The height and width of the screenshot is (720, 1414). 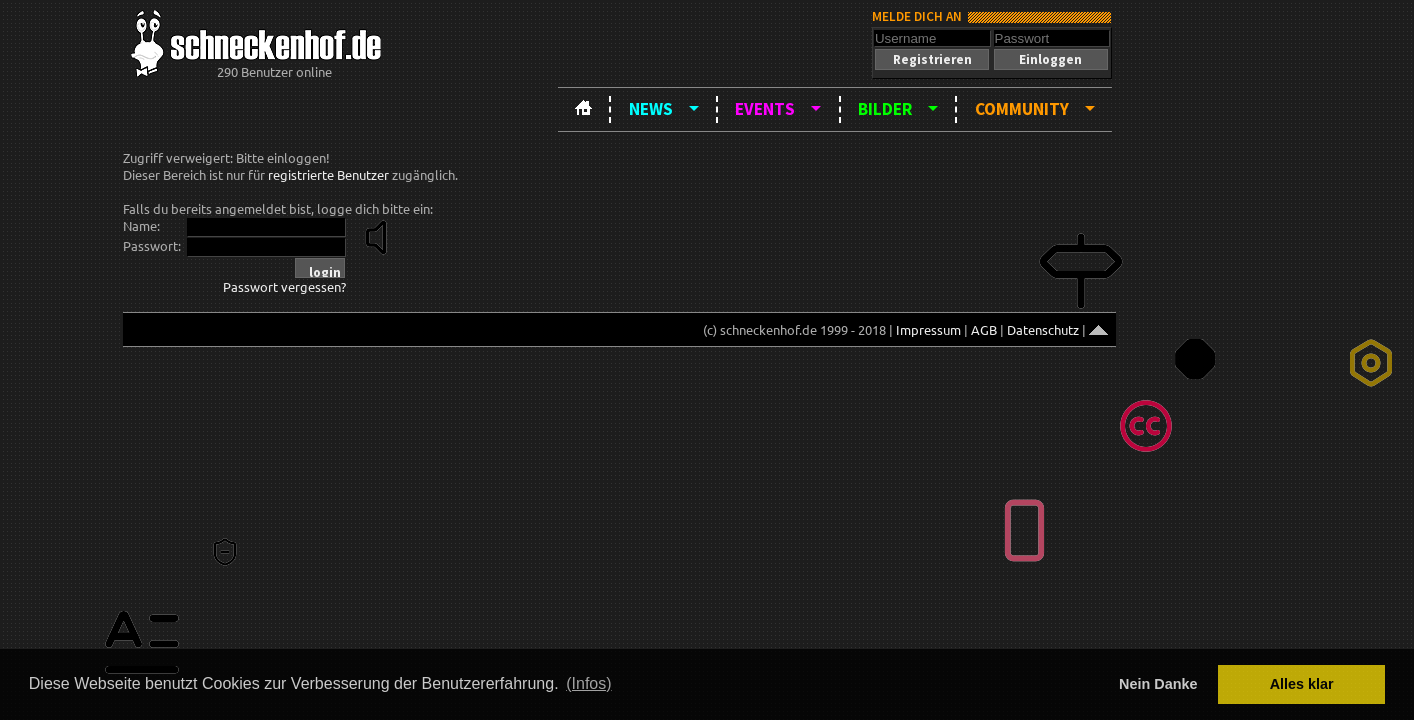 What do you see at coordinates (142, 644) in the screenshot?
I see `apply drop cap or initial letter formatting` at bounding box center [142, 644].